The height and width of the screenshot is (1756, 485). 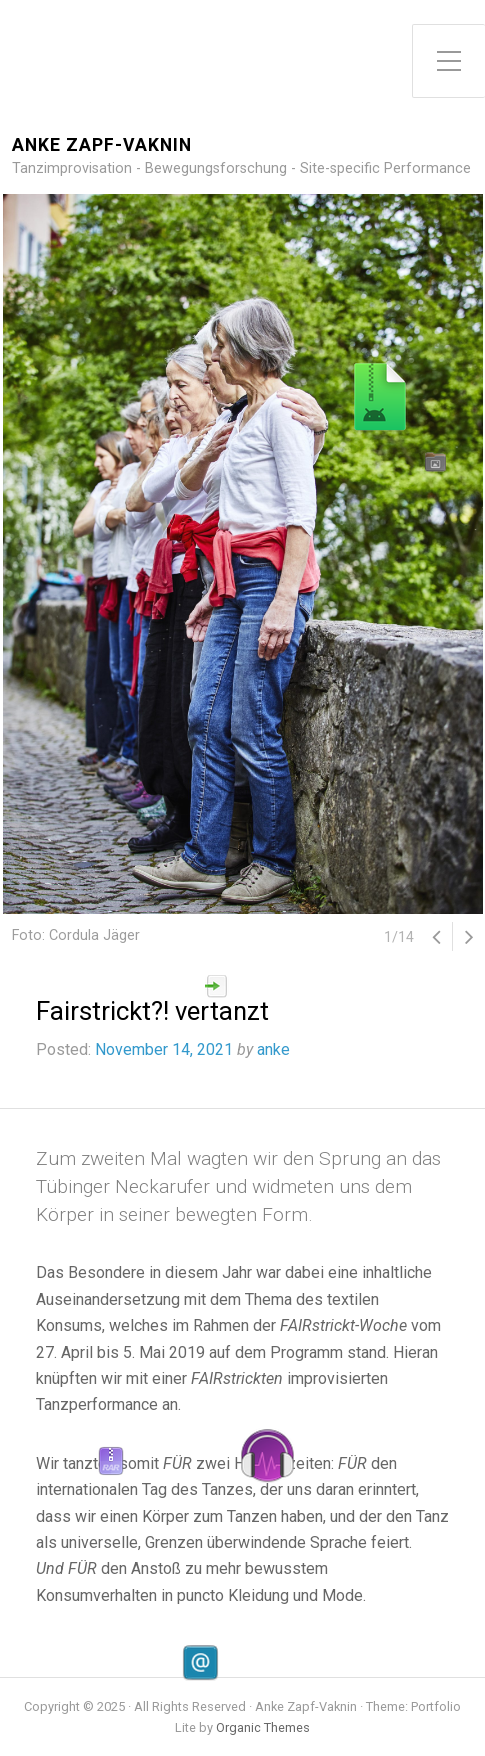 What do you see at coordinates (200, 1662) in the screenshot?
I see `manage account credentials and login settings` at bounding box center [200, 1662].